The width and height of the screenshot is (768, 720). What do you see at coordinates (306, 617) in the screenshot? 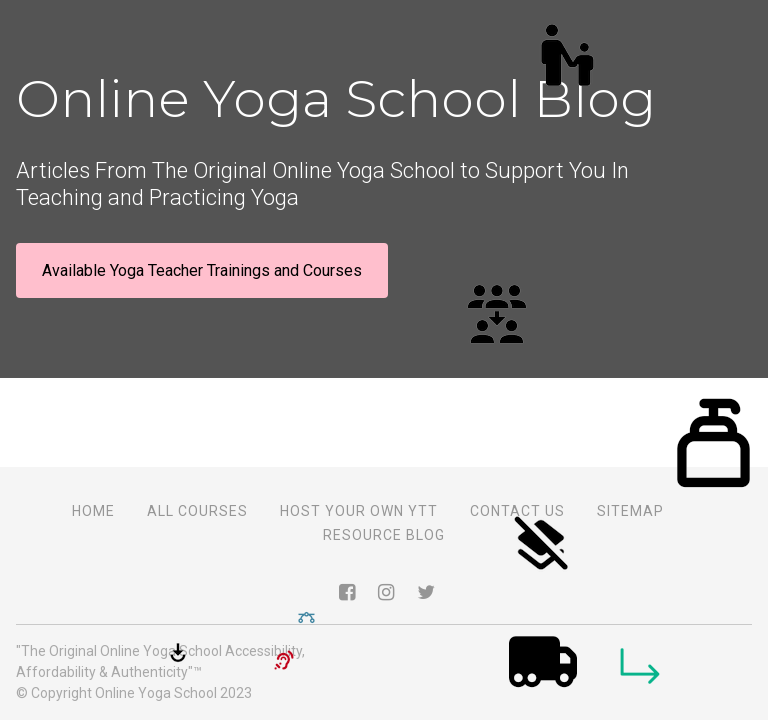
I see `edit vector path or bezier curve` at bounding box center [306, 617].